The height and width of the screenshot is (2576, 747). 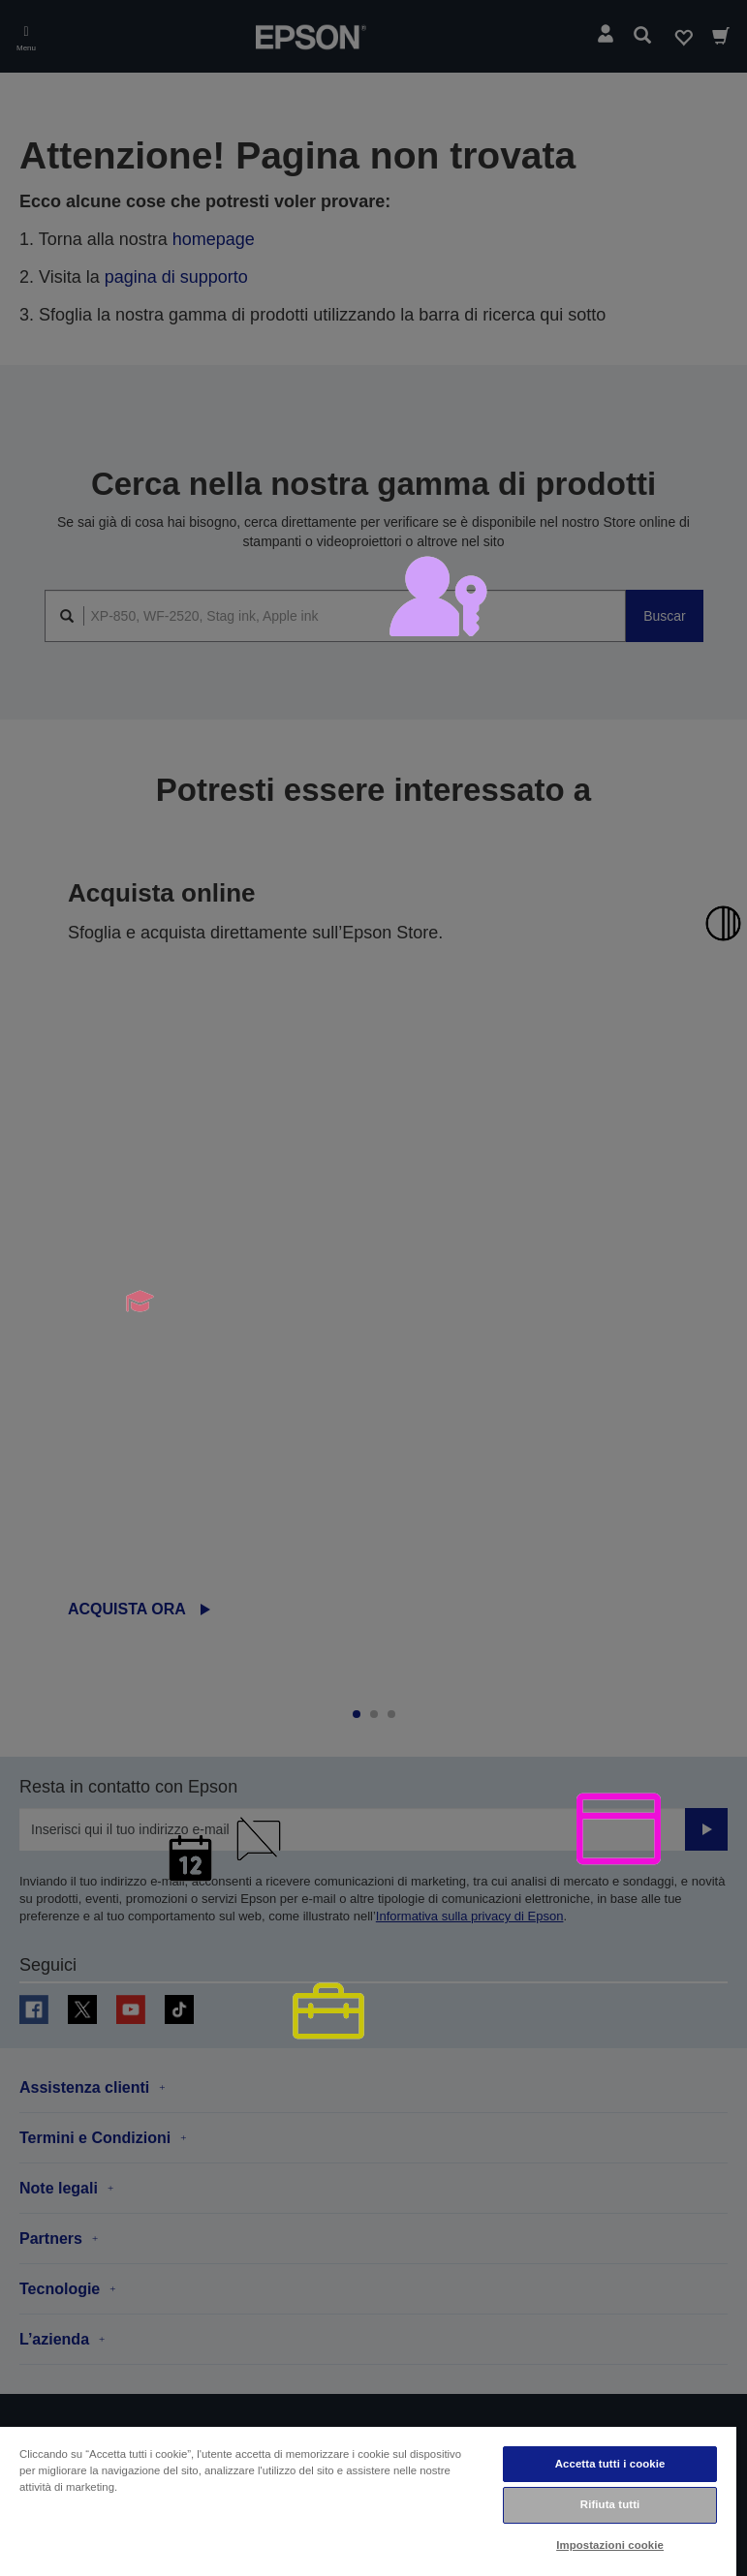 I want to click on mute or disable chat notifications, so click(x=259, y=1837).